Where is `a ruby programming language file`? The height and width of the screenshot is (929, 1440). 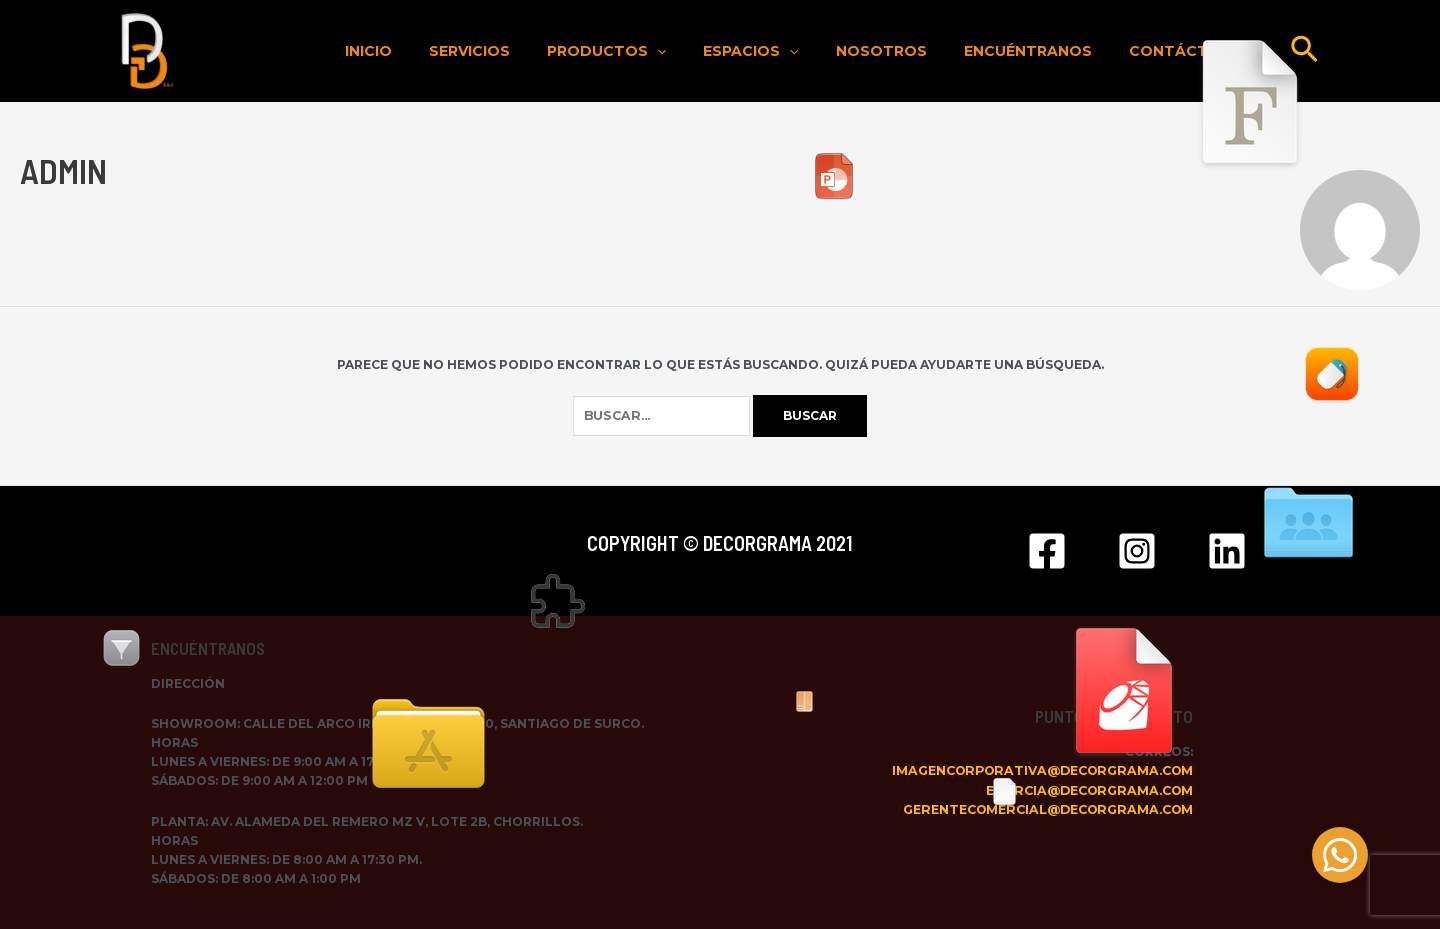
a ruby programming language file is located at coordinates (1124, 693).